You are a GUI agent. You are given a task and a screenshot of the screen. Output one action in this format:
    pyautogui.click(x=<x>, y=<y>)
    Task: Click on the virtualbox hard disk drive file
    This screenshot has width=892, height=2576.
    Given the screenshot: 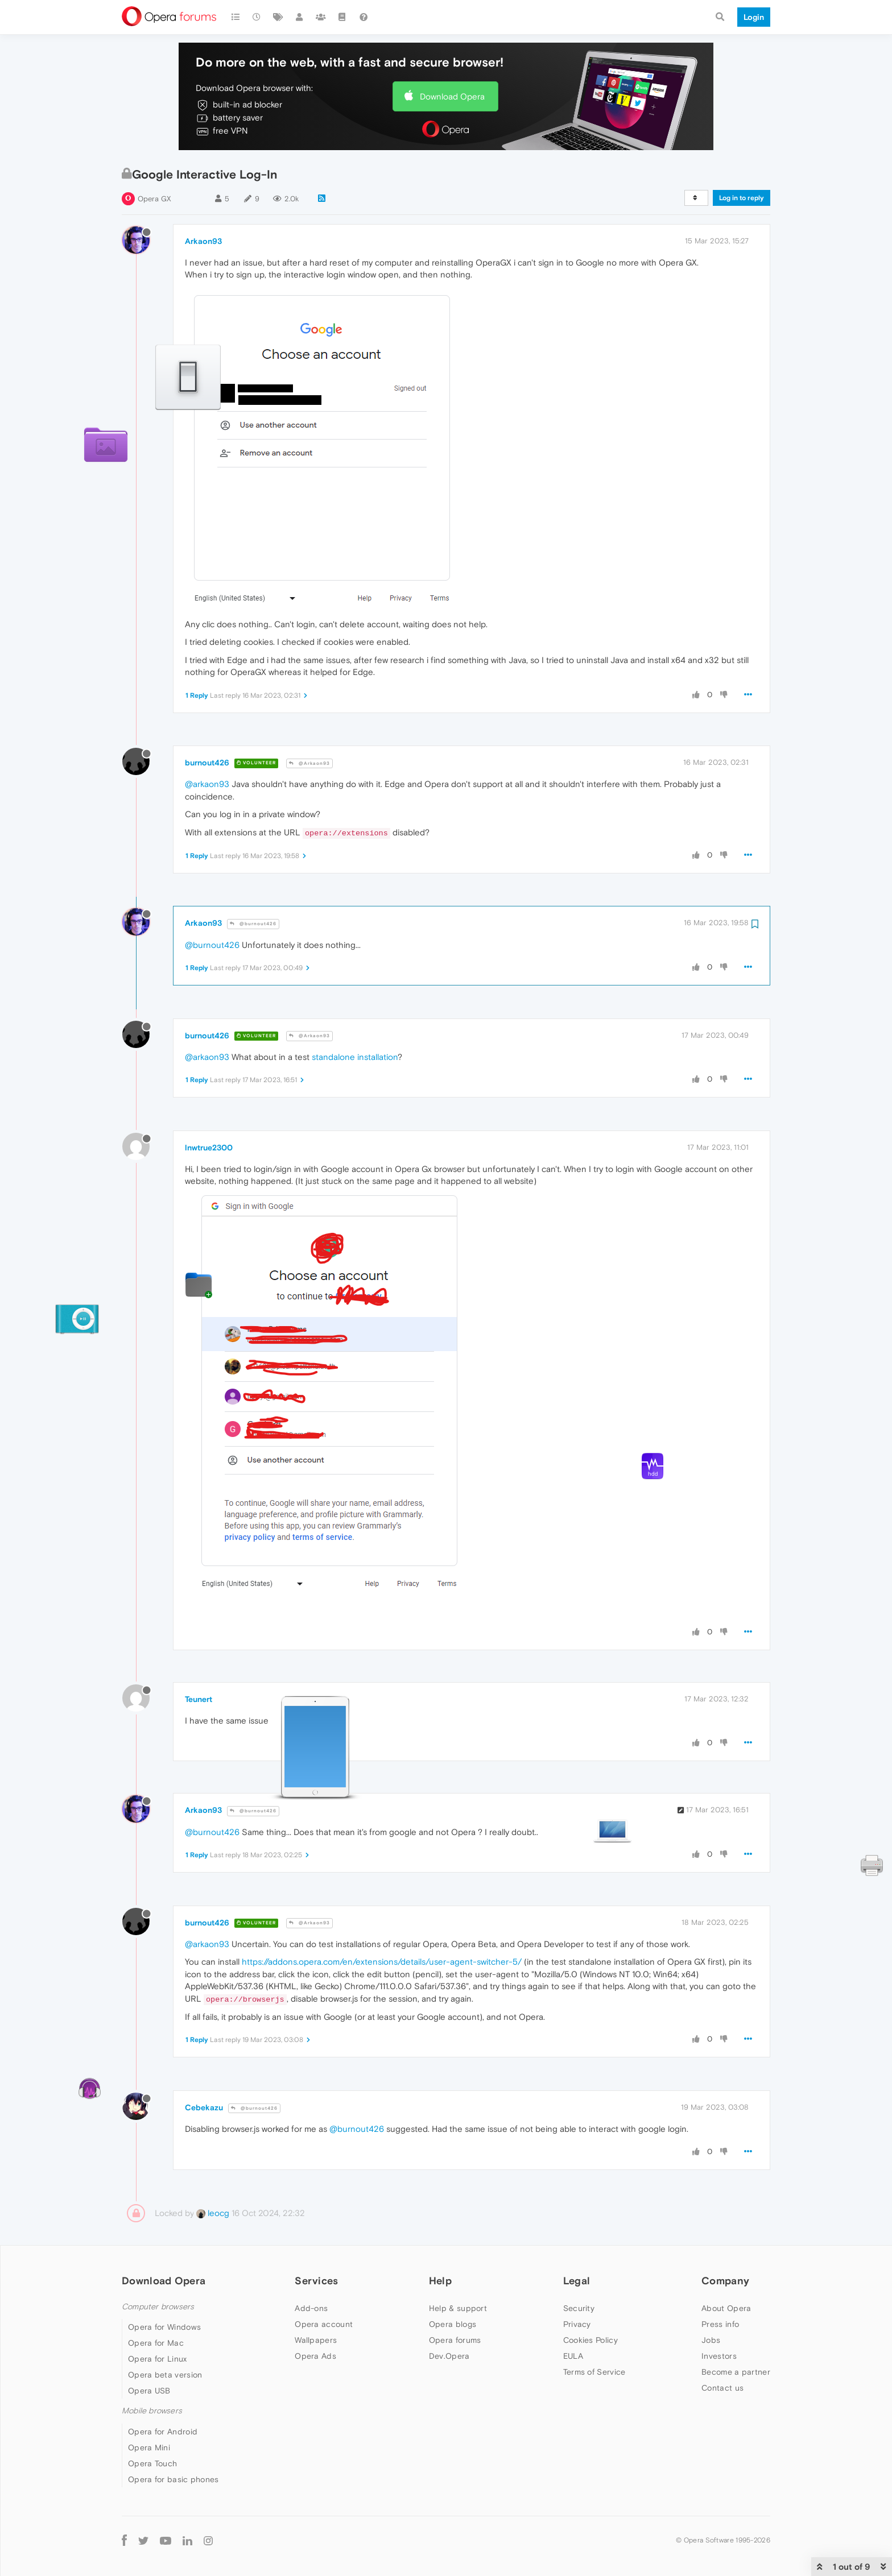 What is the action you would take?
    pyautogui.click(x=653, y=1466)
    